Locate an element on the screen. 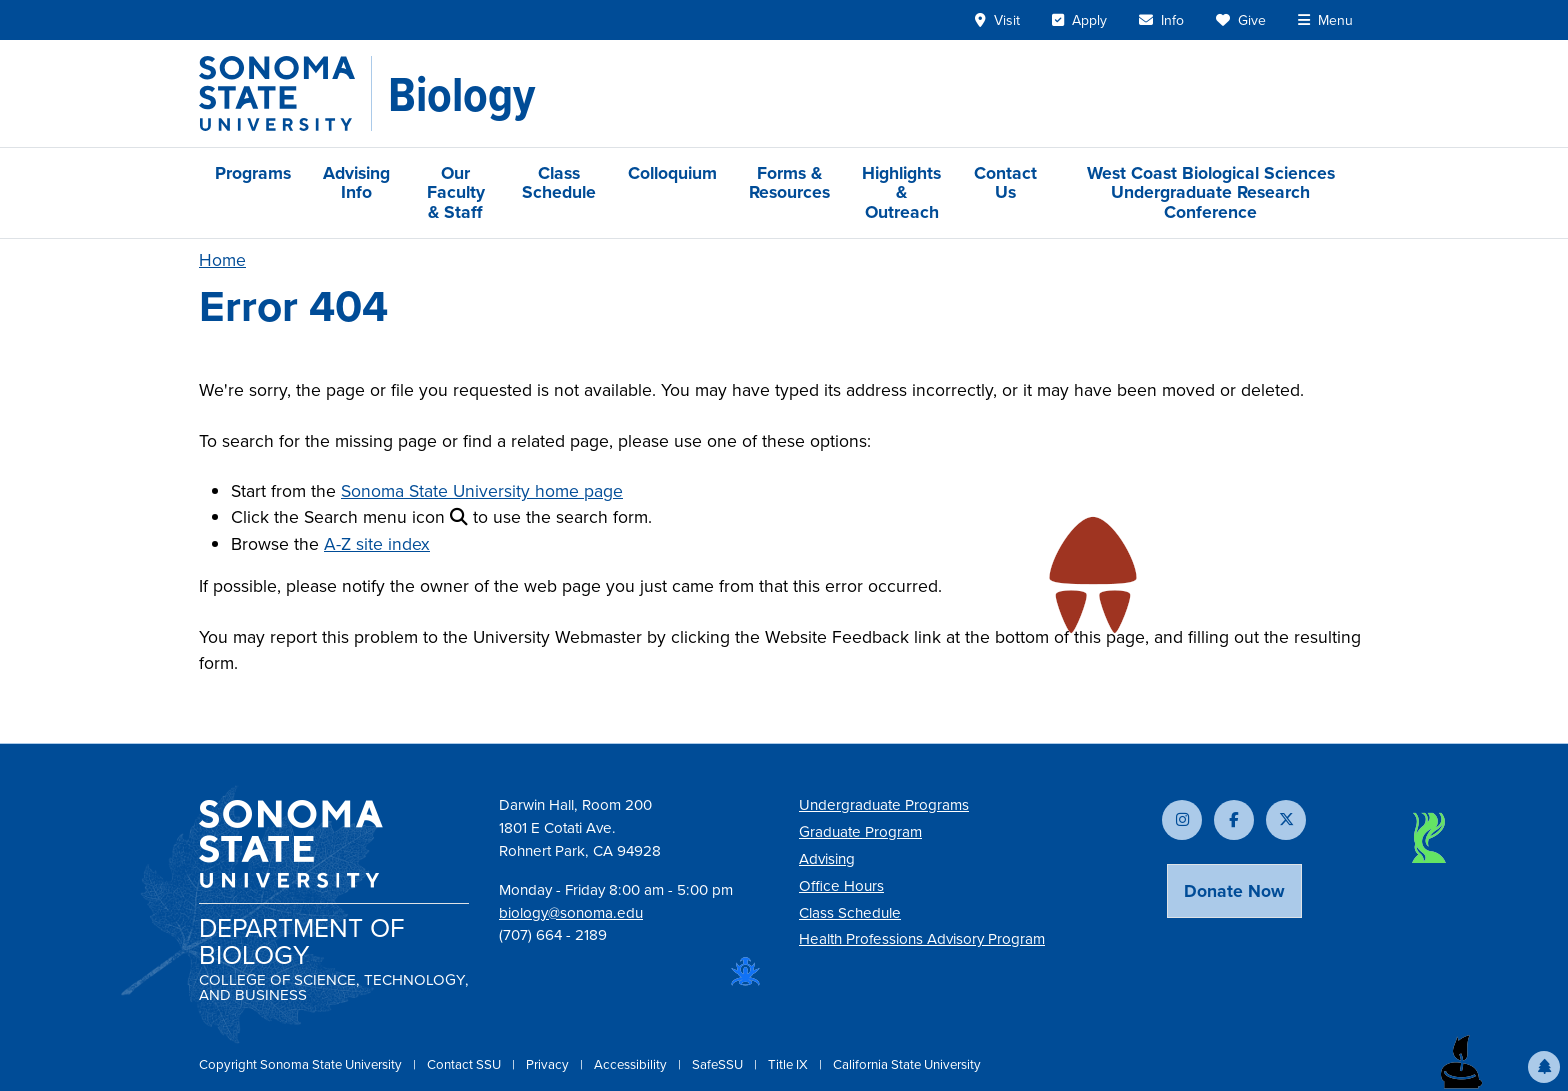 This screenshot has width=1568, height=1091. indicates a lit candle or flame feature is located at coordinates (1461, 1062).